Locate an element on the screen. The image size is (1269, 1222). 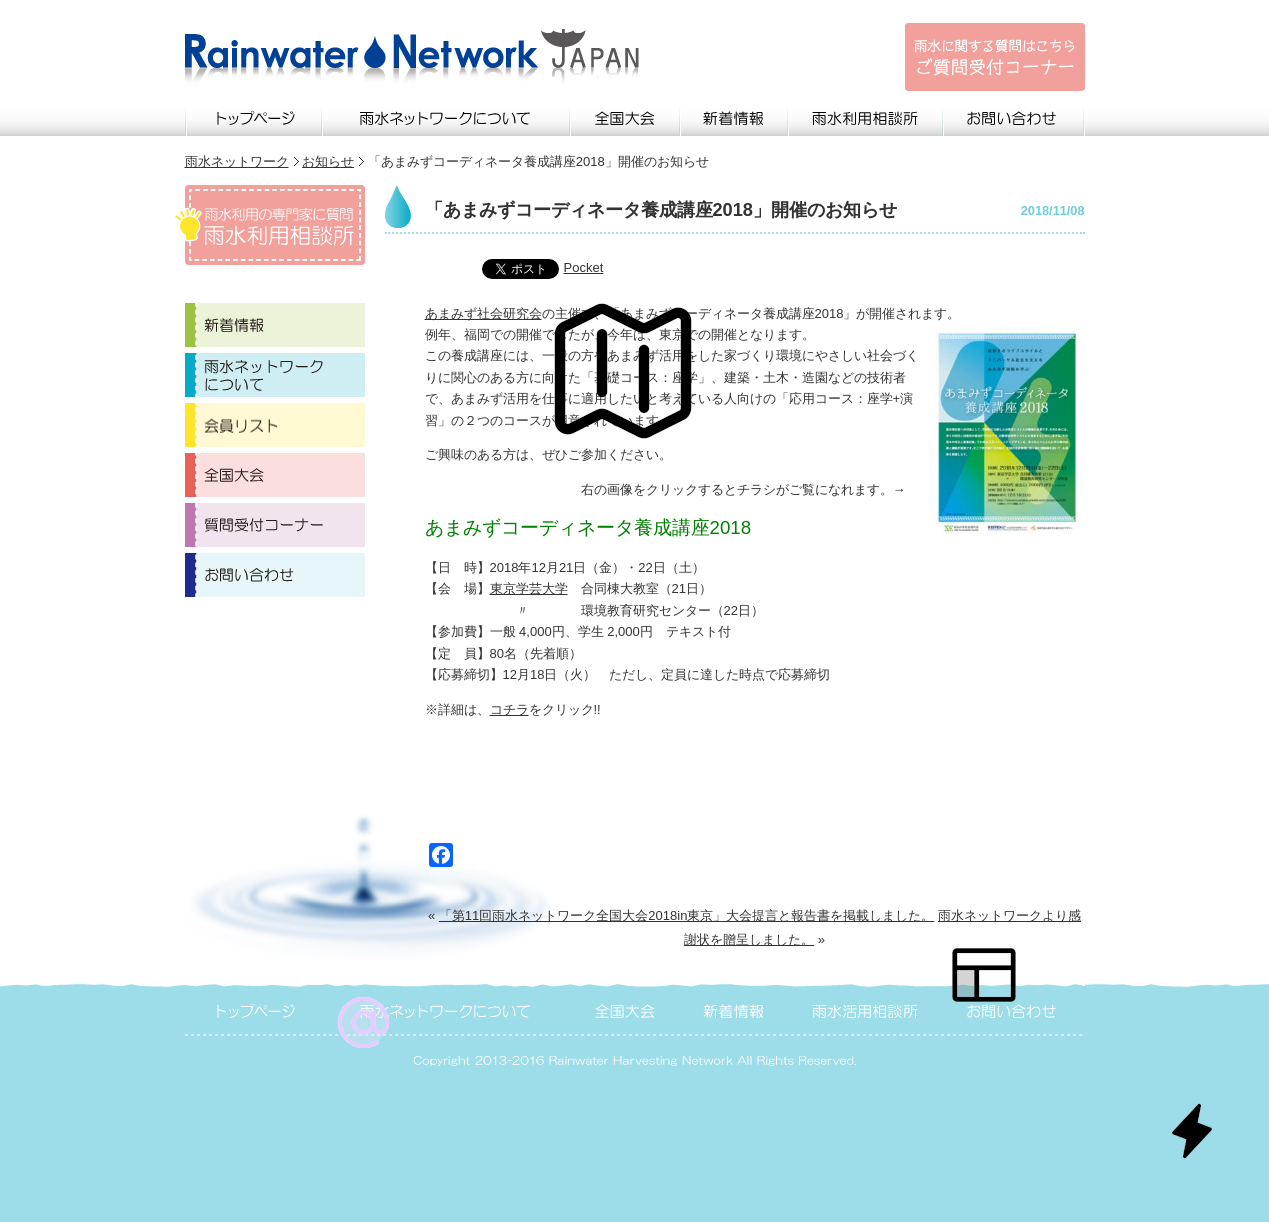
switch to layout view is located at coordinates (984, 975).